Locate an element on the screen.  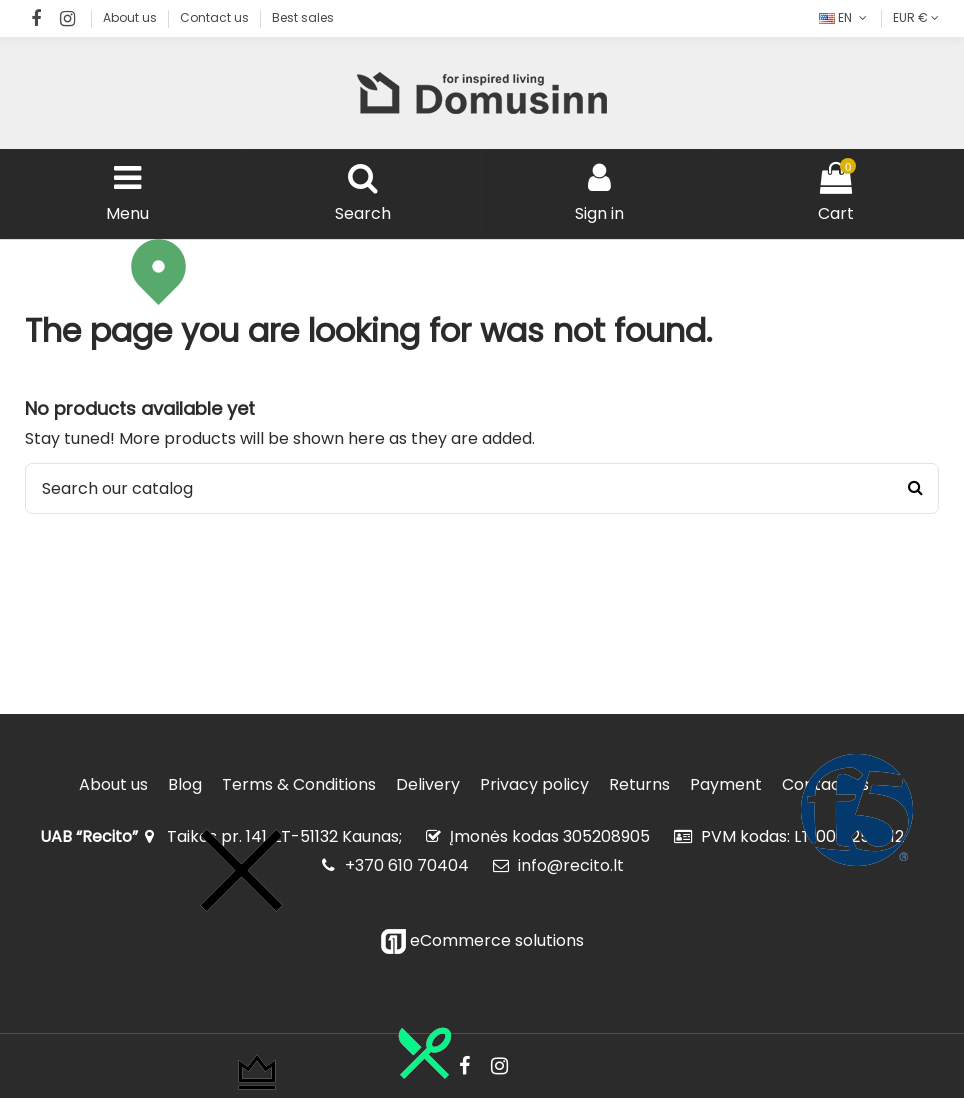
browse nearby restaurants is located at coordinates (424, 1051).